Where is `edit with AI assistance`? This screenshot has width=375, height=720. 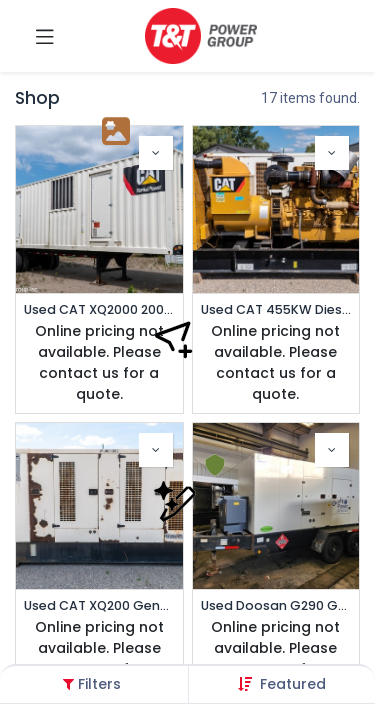
edit with AI assistance is located at coordinates (176, 503).